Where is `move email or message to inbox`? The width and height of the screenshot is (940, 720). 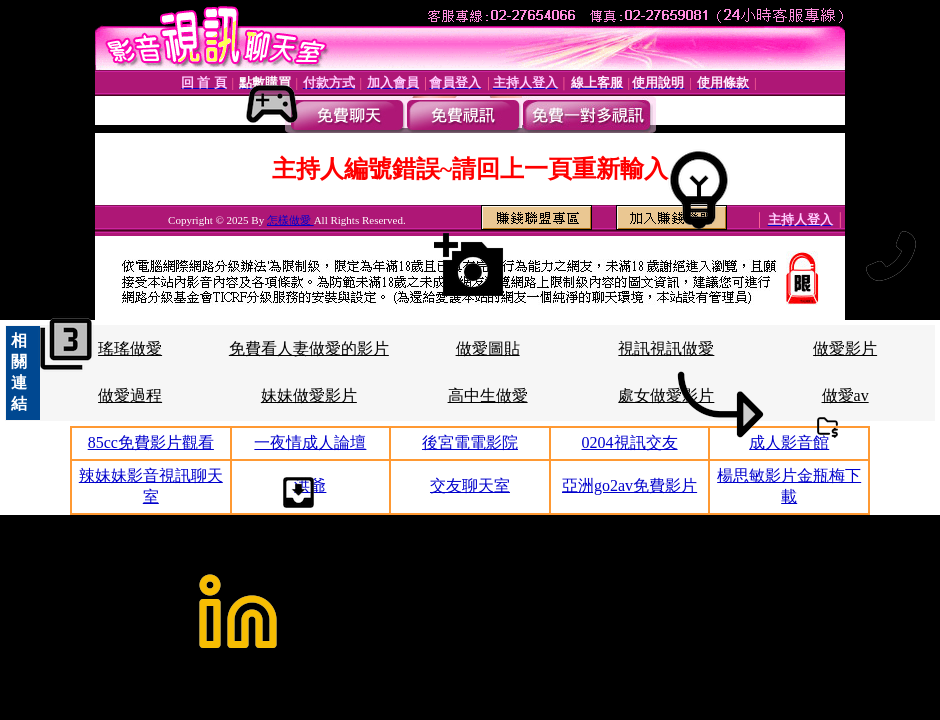
move email or message to inbox is located at coordinates (298, 492).